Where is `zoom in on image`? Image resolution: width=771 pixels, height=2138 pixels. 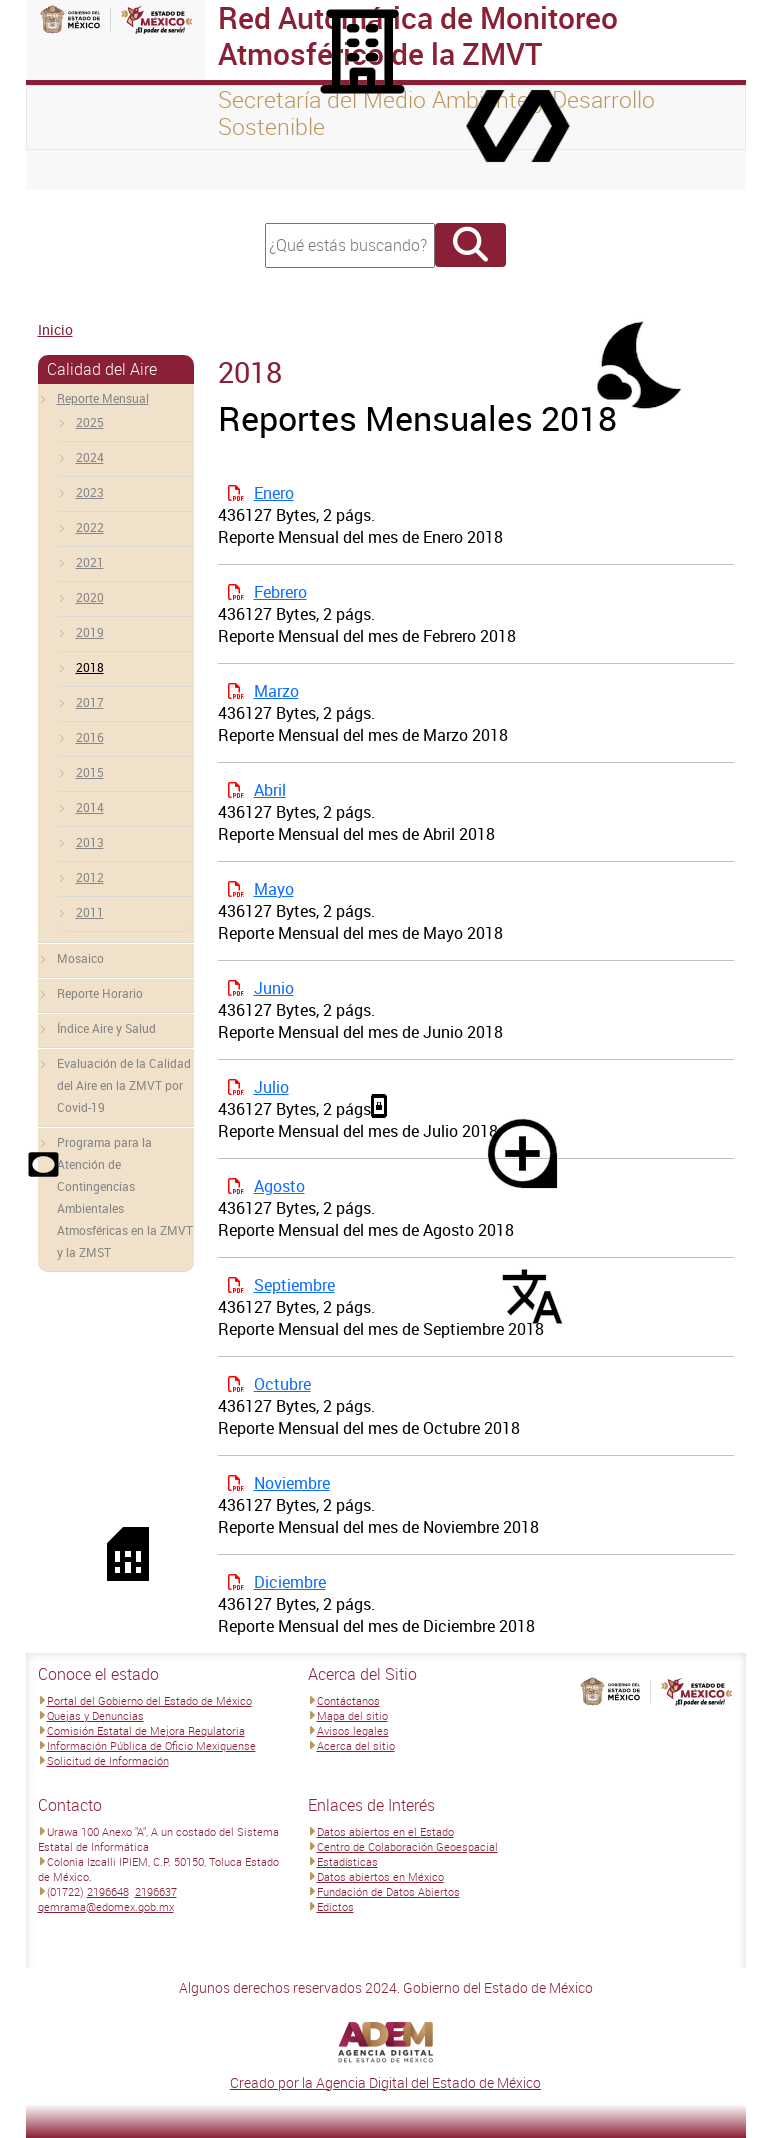 zoom in on image is located at coordinates (522, 1153).